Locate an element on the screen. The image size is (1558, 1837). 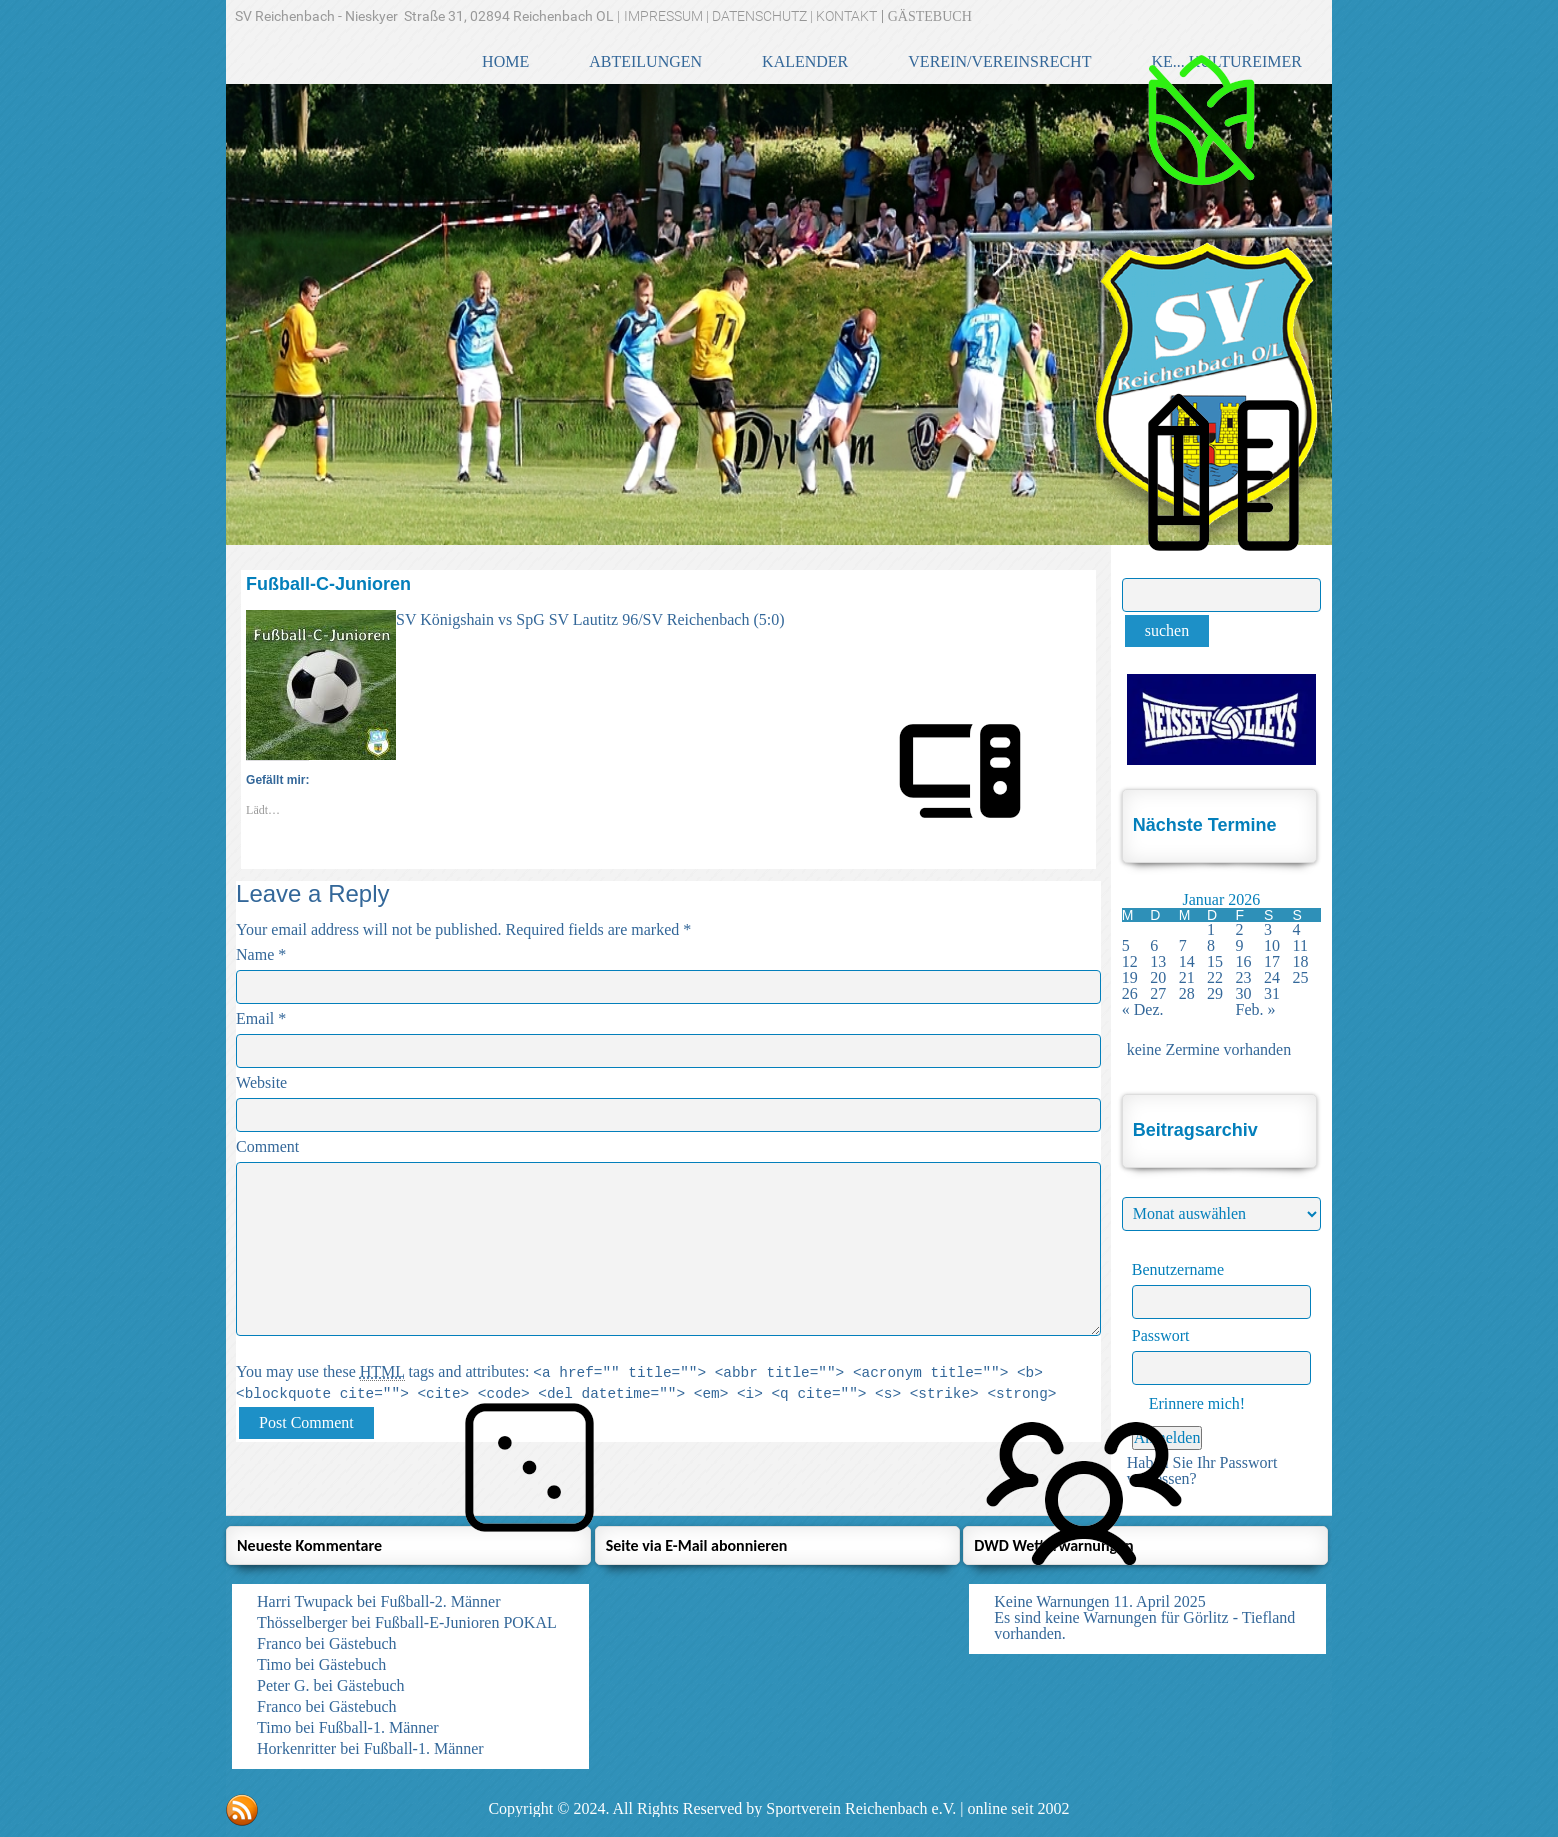
access design or editing tools is located at coordinates (1223, 475).